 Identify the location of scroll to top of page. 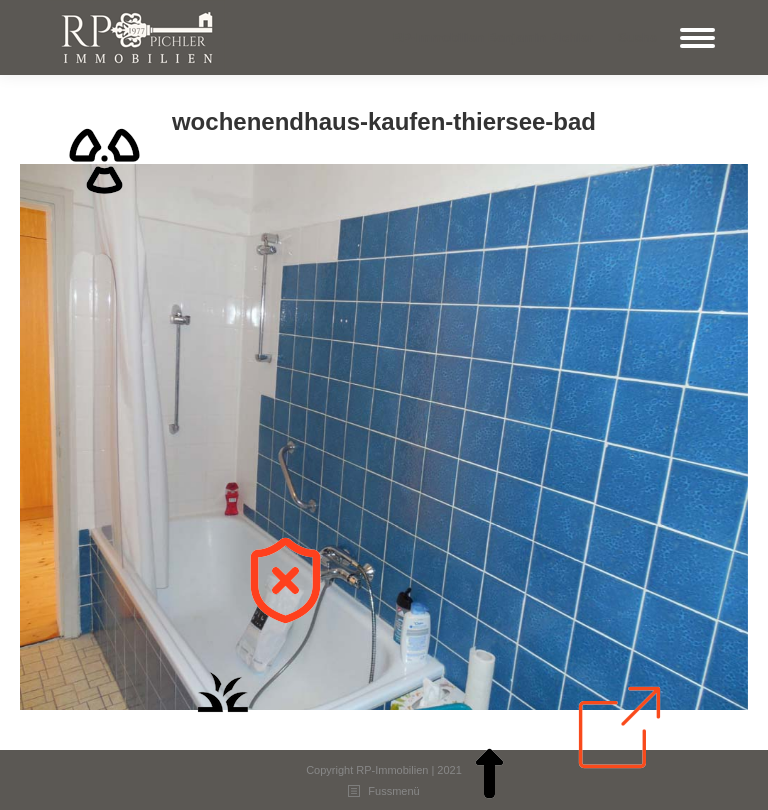
(489, 773).